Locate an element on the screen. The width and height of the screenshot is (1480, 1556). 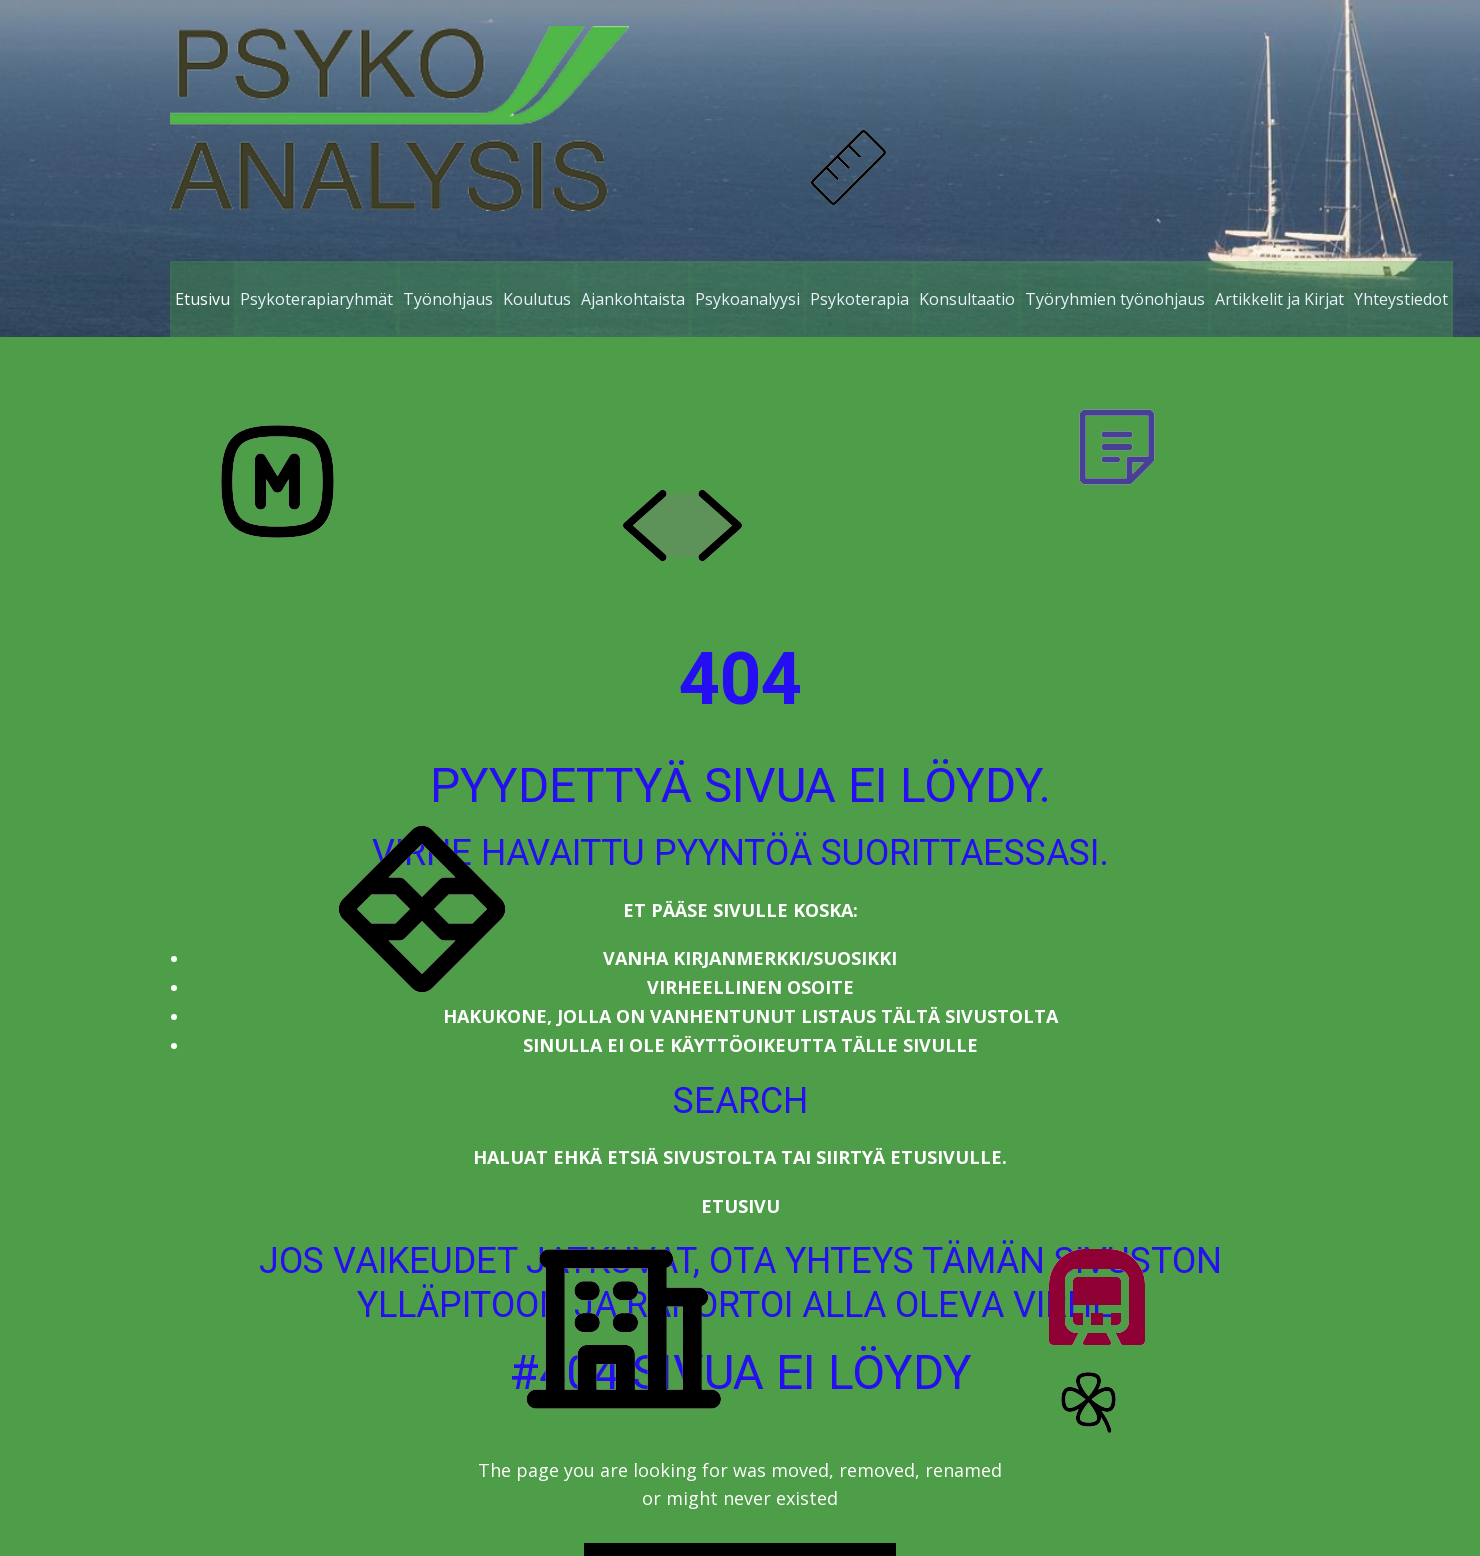
create a new note is located at coordinates (1117, 447).